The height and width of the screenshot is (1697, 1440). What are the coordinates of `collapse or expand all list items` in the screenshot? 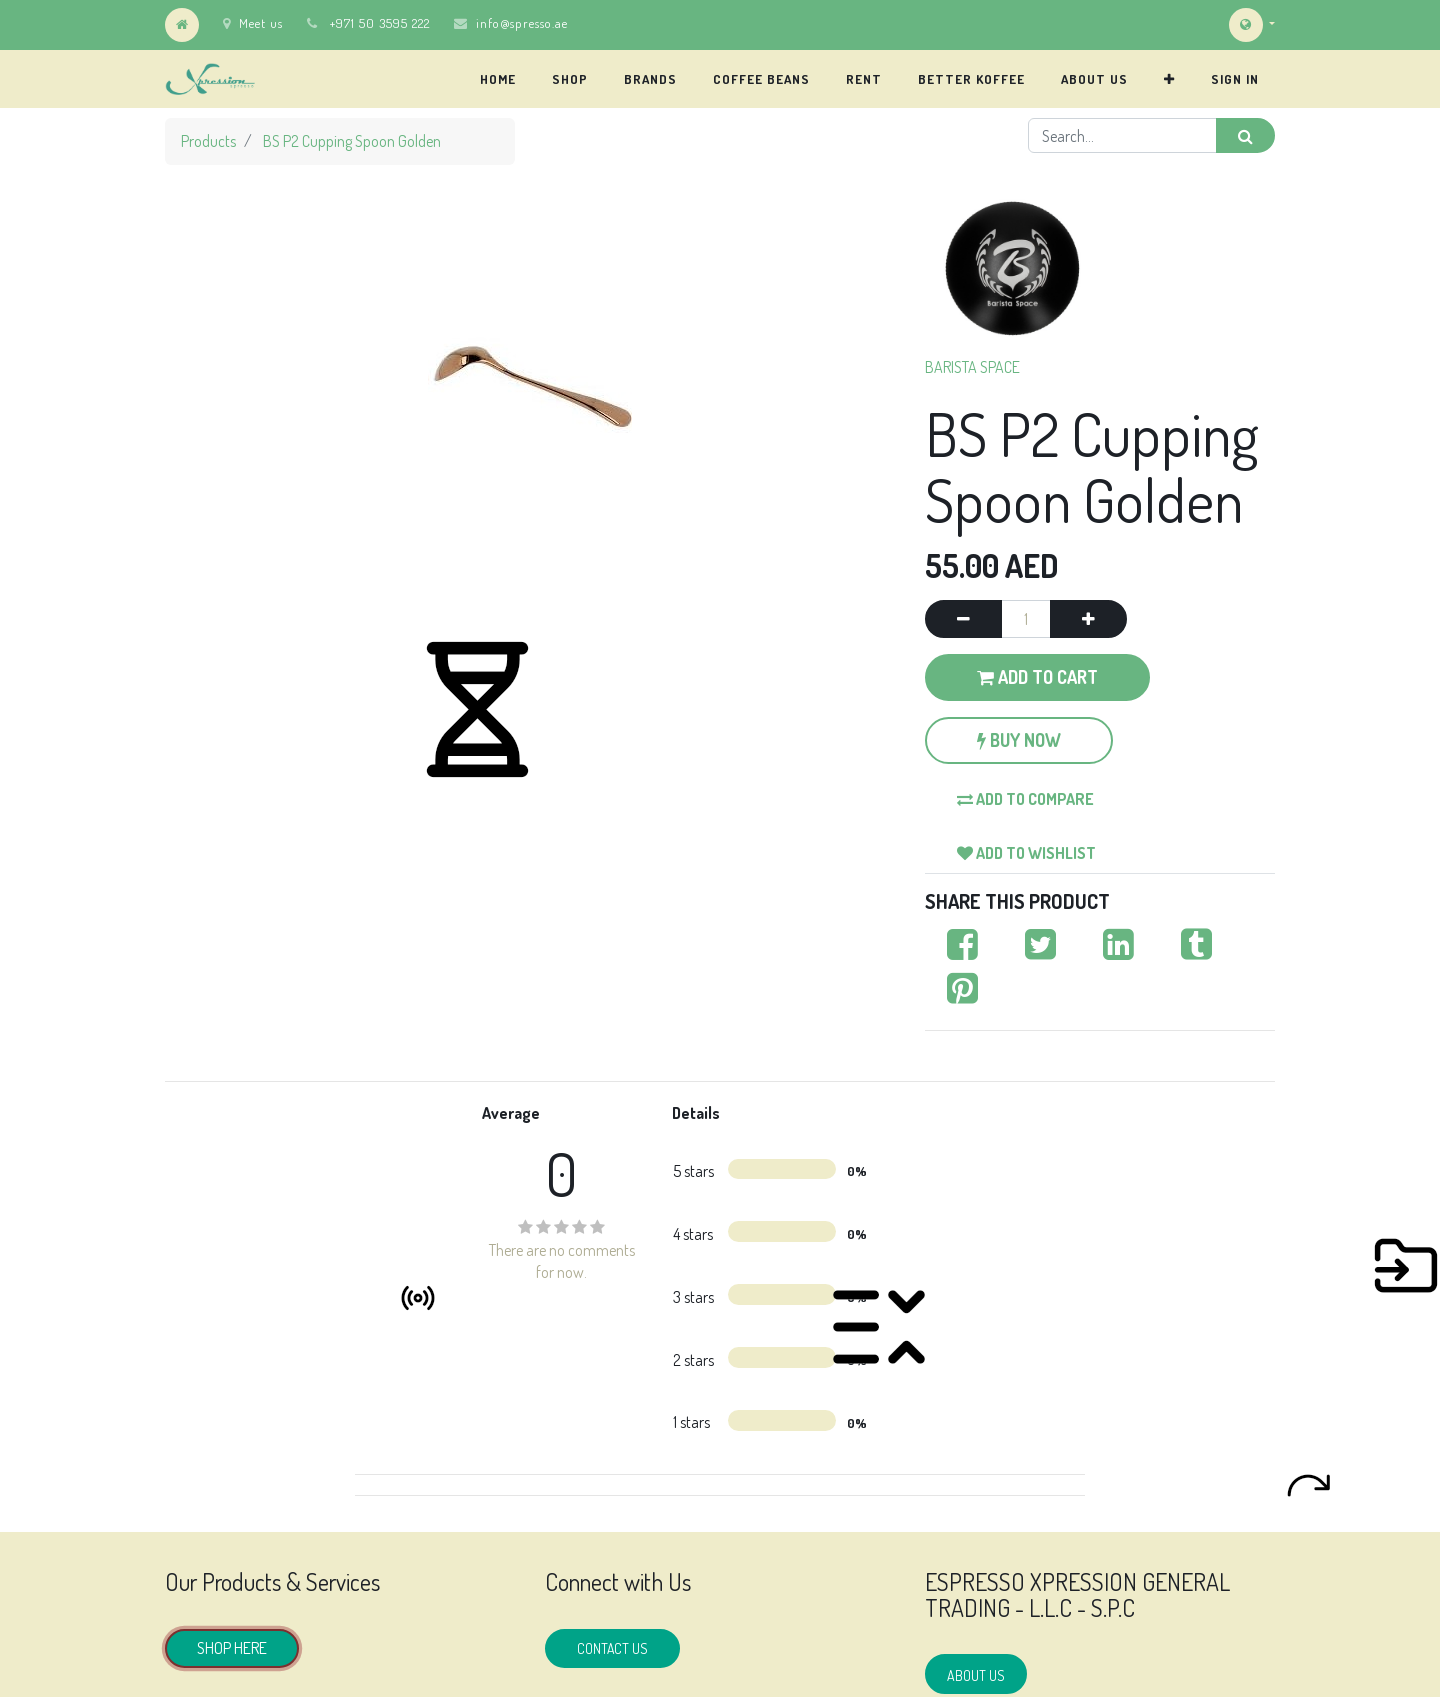 It's located at (879, 1327).